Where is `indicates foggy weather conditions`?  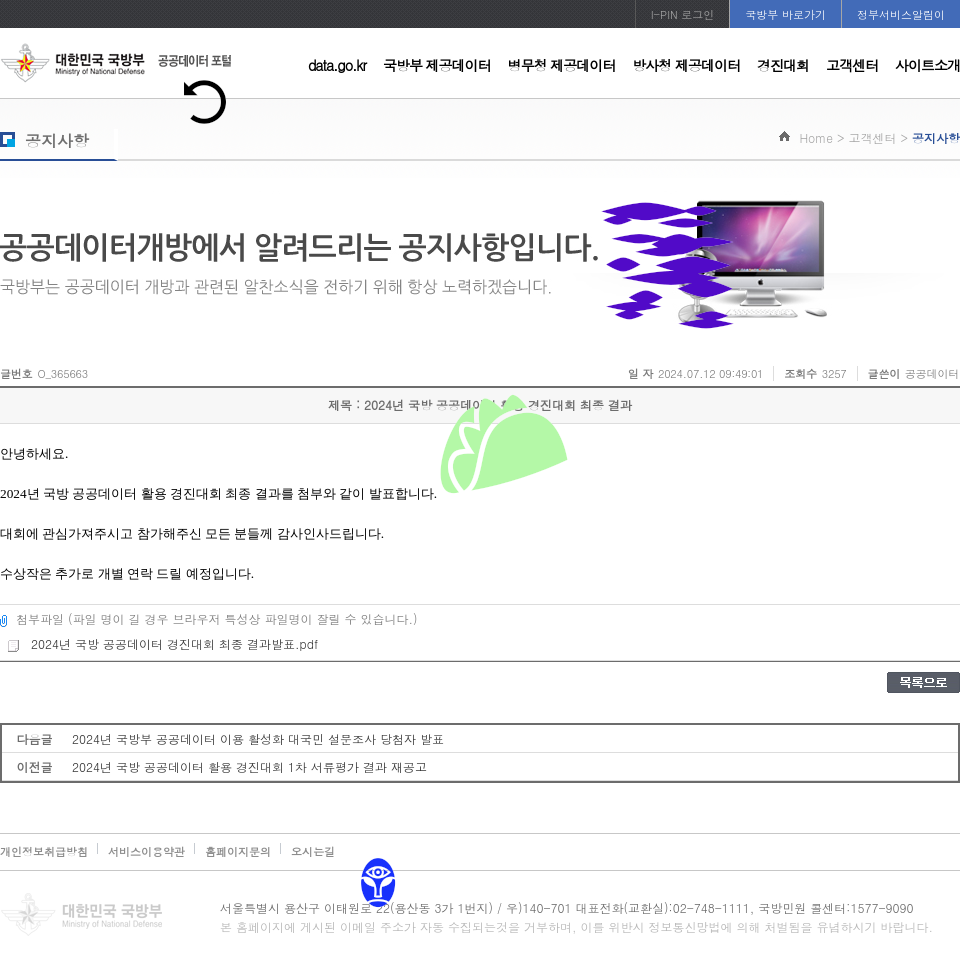
indicates foggy weather conditions is located at coordinates (667, 265).